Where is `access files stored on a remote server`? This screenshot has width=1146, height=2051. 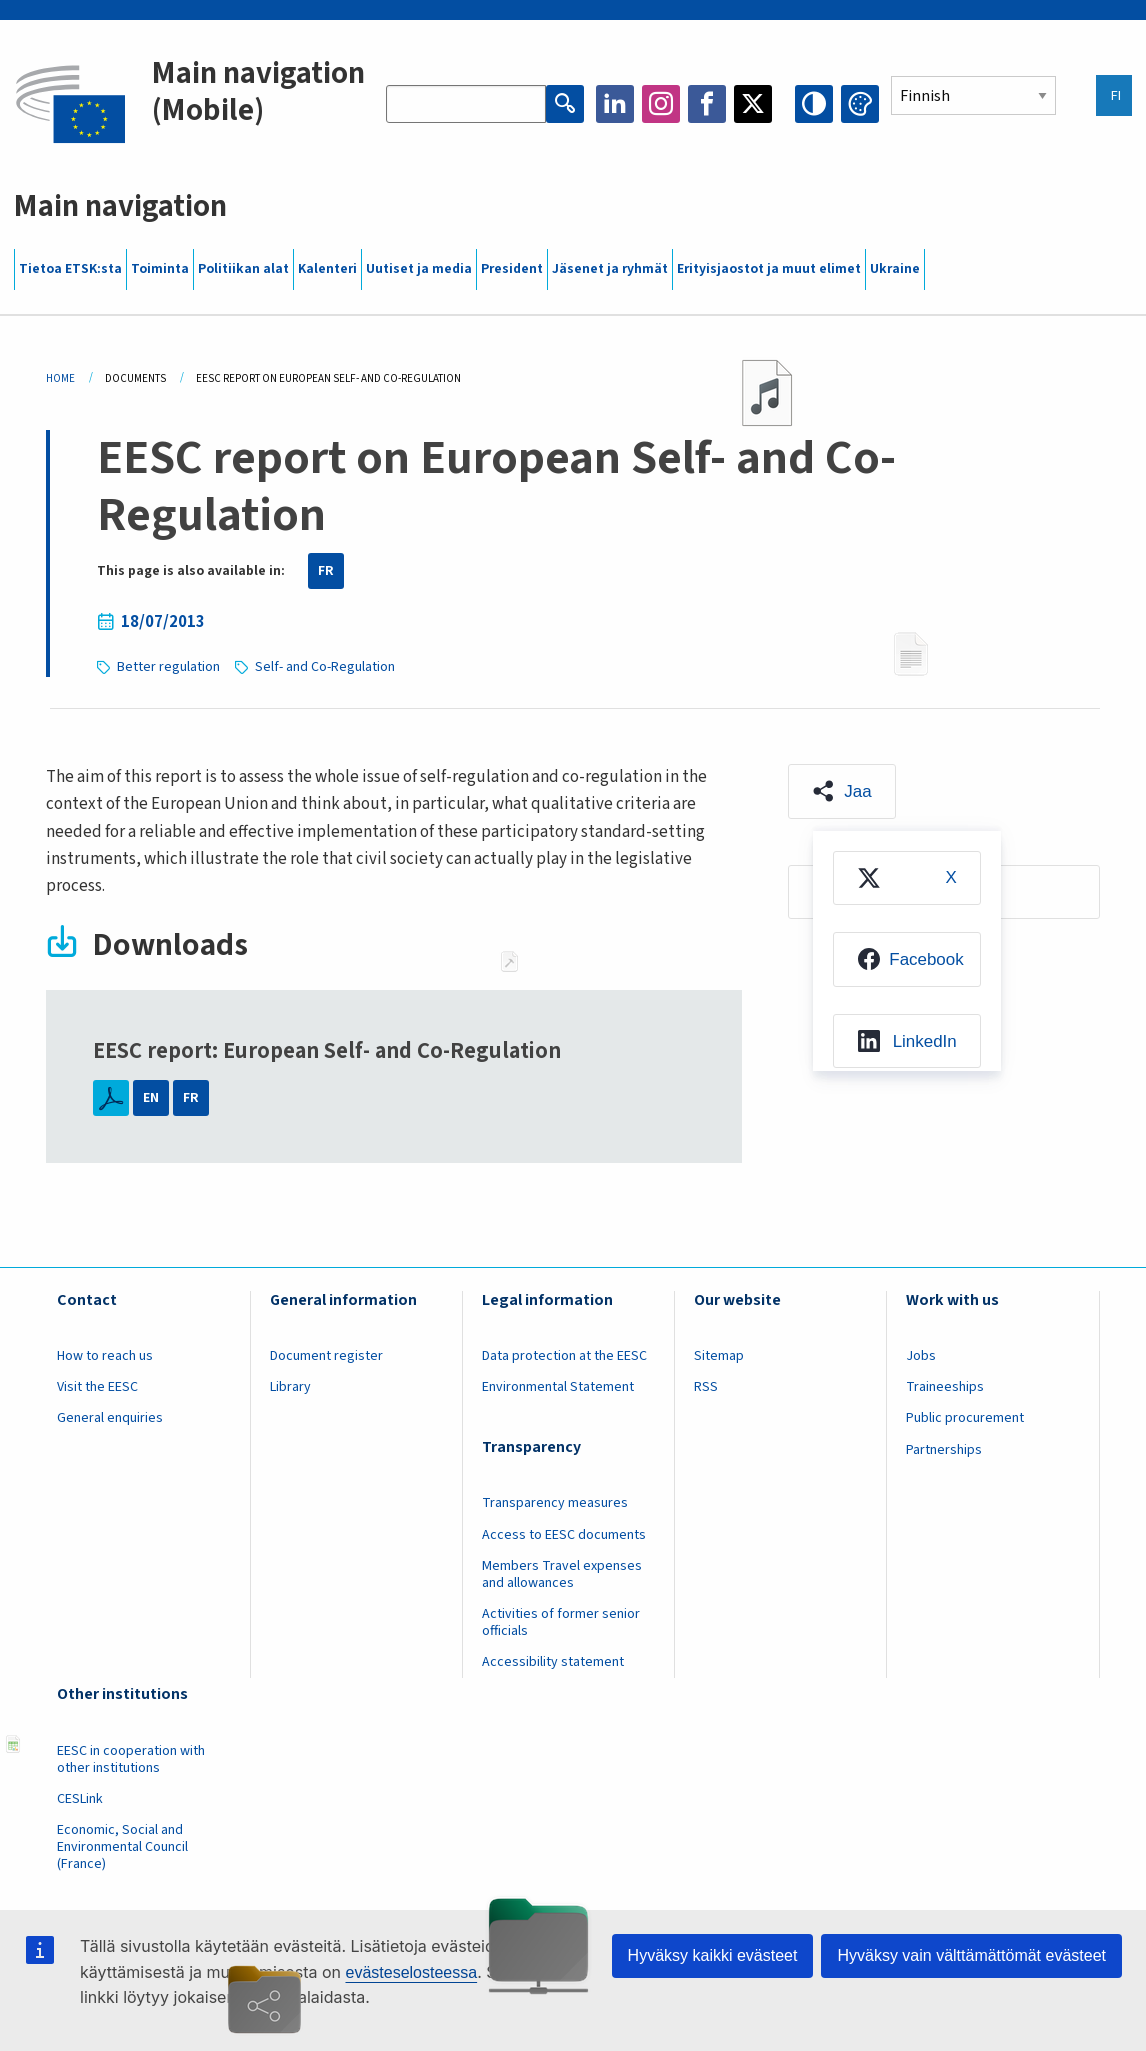 access files stored on a remote server is located at coordinates (538, 1944).